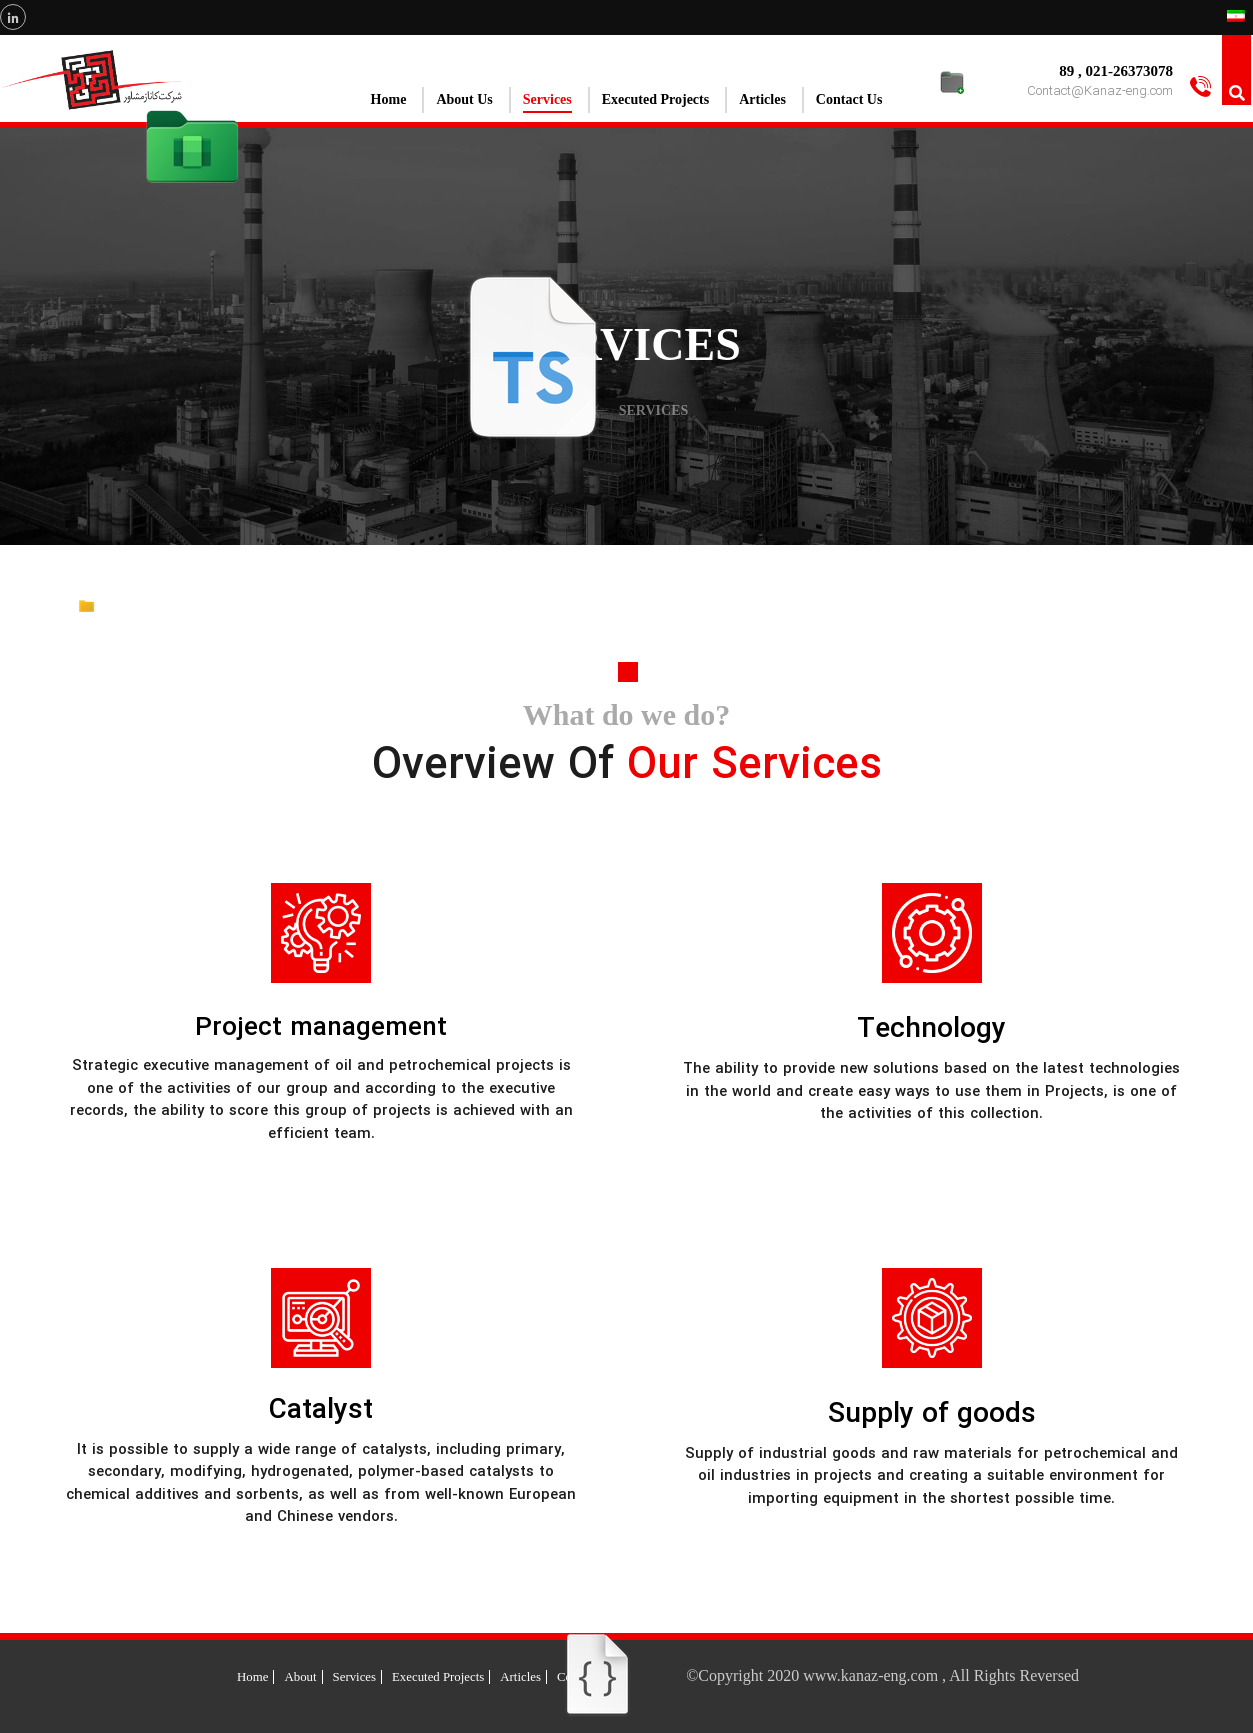 This screenshot has height=1733, width=1253. I want to click on a typescript source code file, so click(533, 357).